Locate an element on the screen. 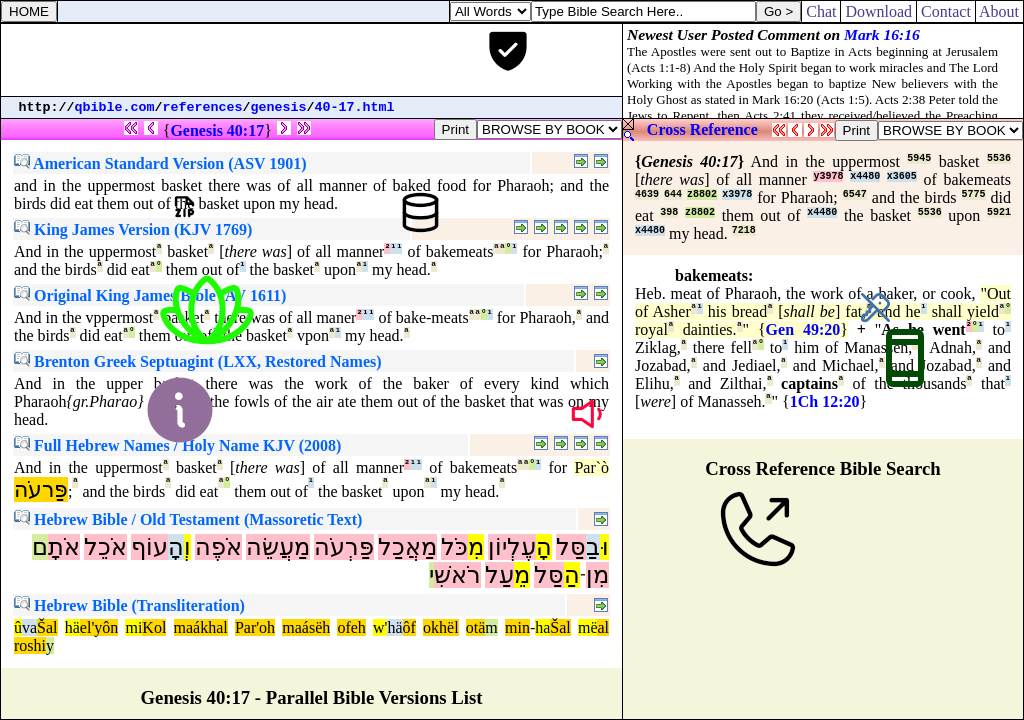 This screenshot has height=720, width=1024. access meditation or mindfulness features is located at coordinates (207, 313).